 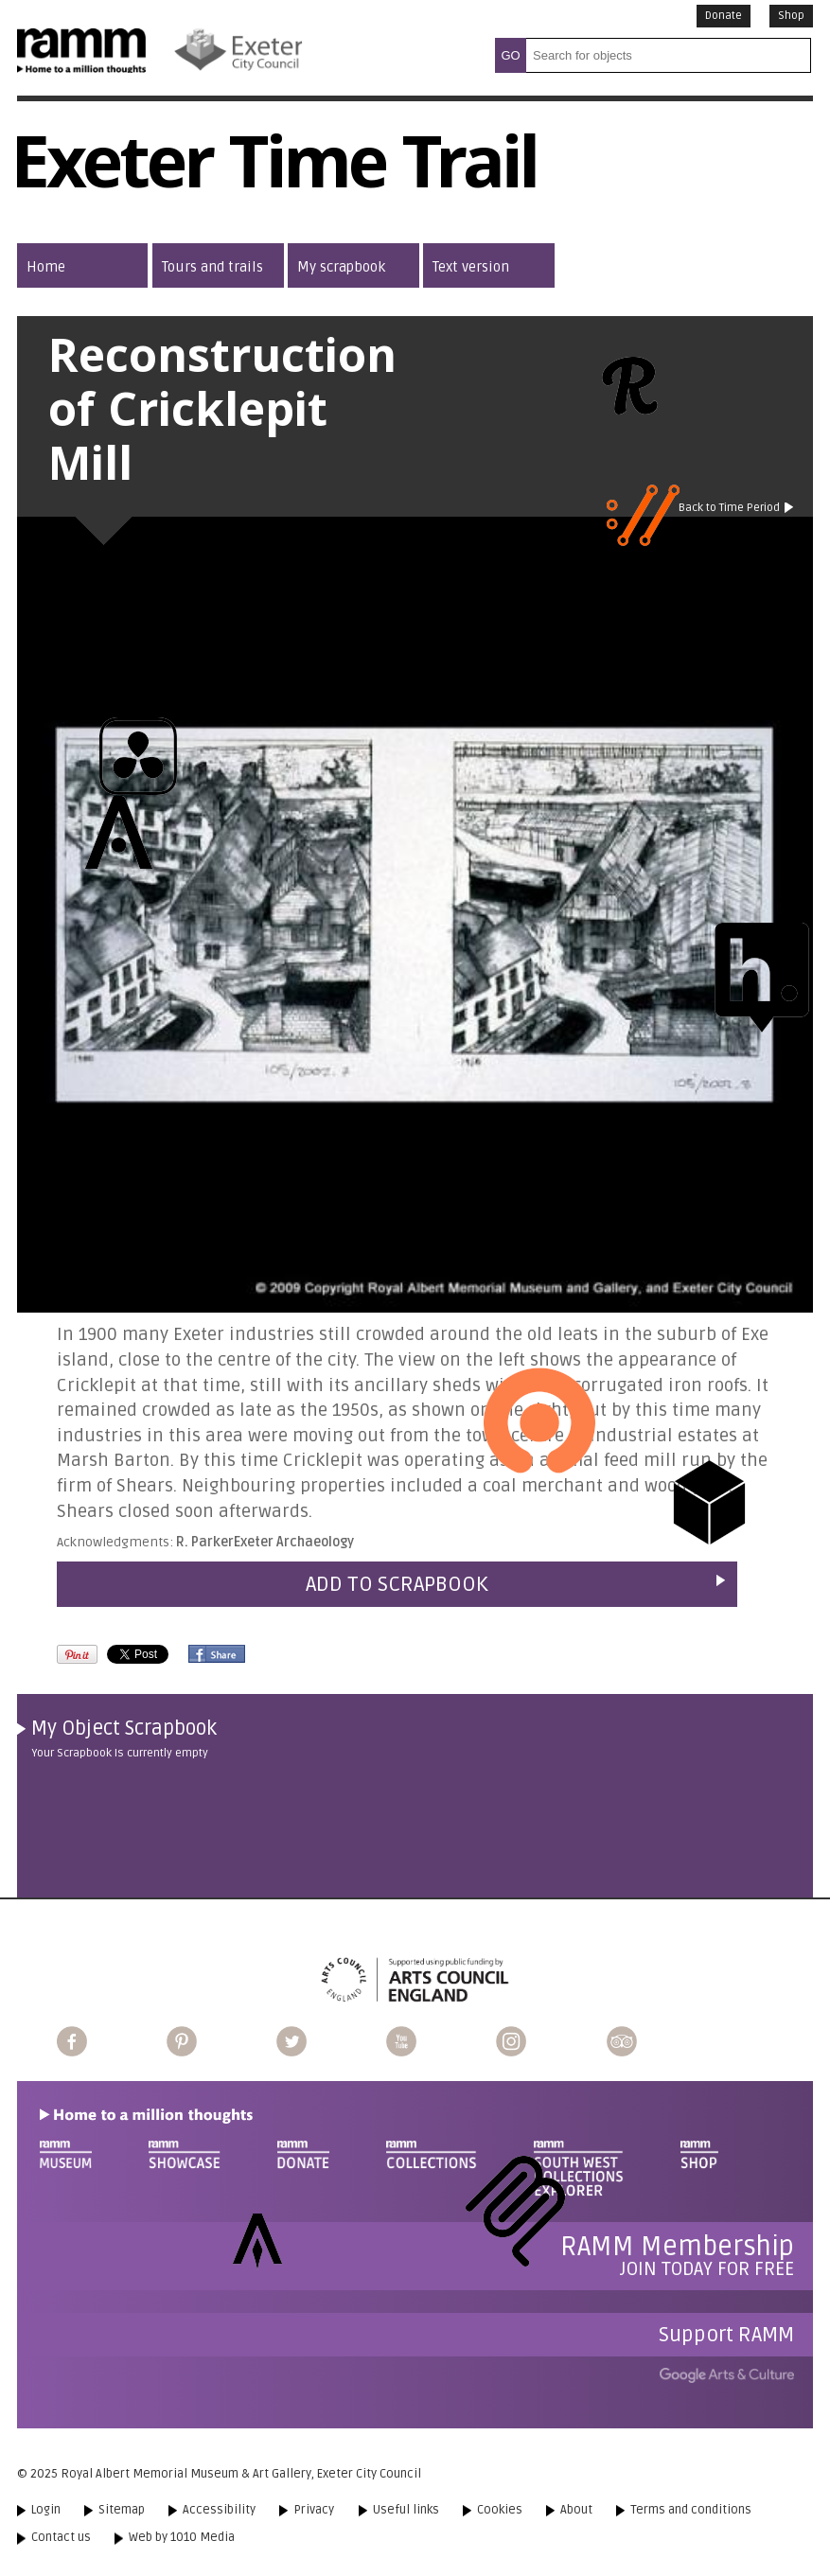 What do you see at coordinates (643, 515) in the screenshot?
I see `visit curl website or documentation` at bounding box center [643, 515].